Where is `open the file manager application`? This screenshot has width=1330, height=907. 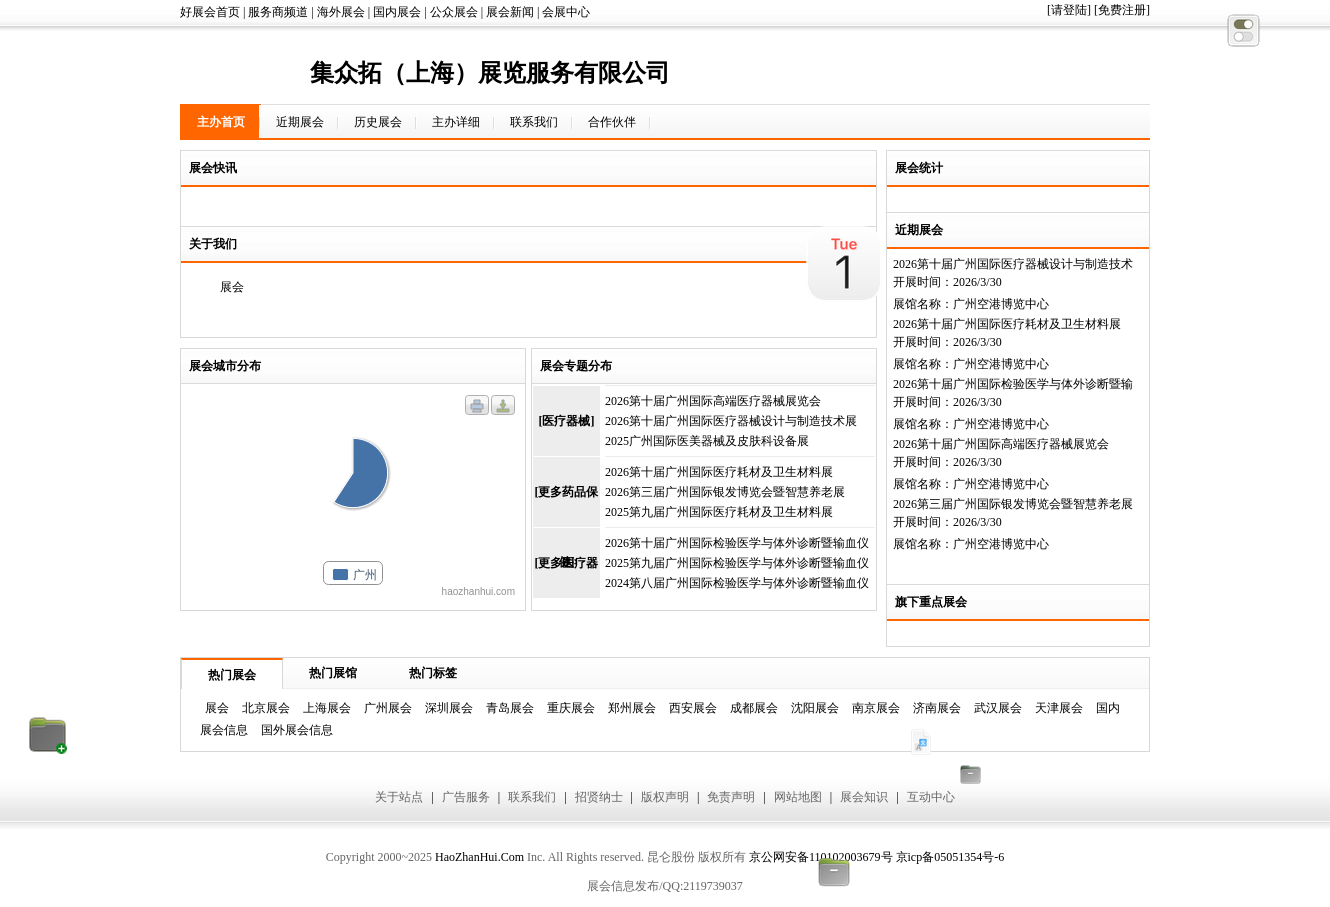 open the file manager application is located at coordinates (834, 872).